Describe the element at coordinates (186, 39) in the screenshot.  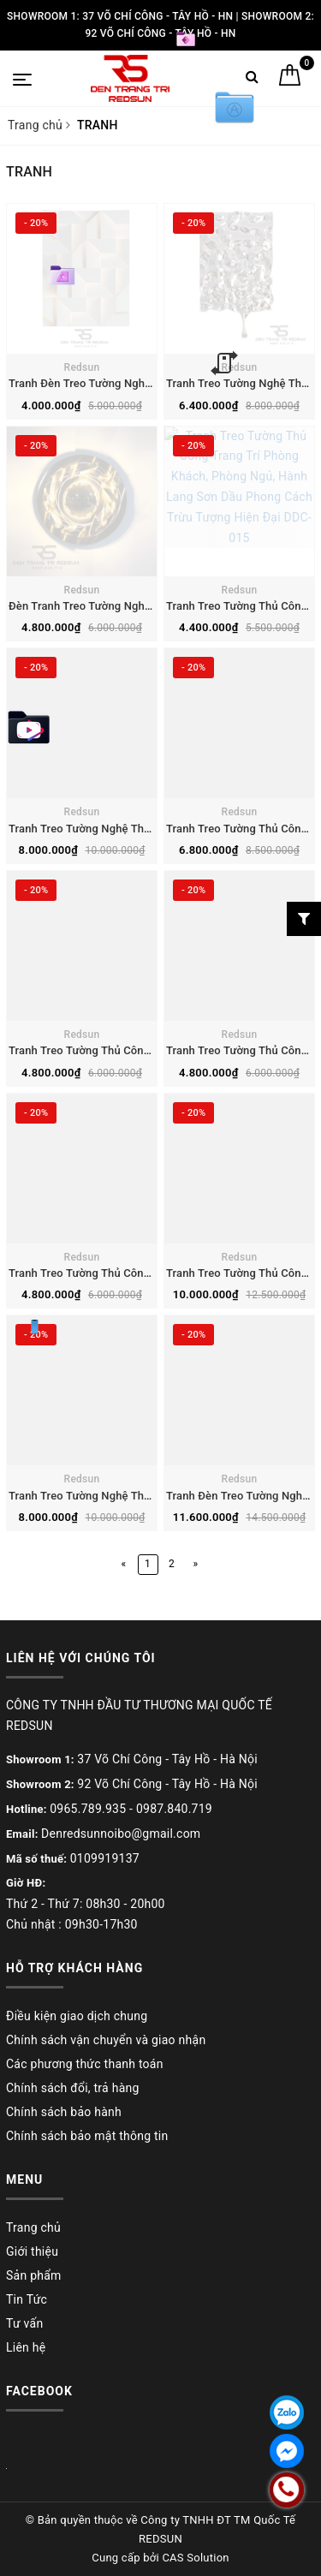
I see `open folder containing Microsoft Power Apps files` at that location.